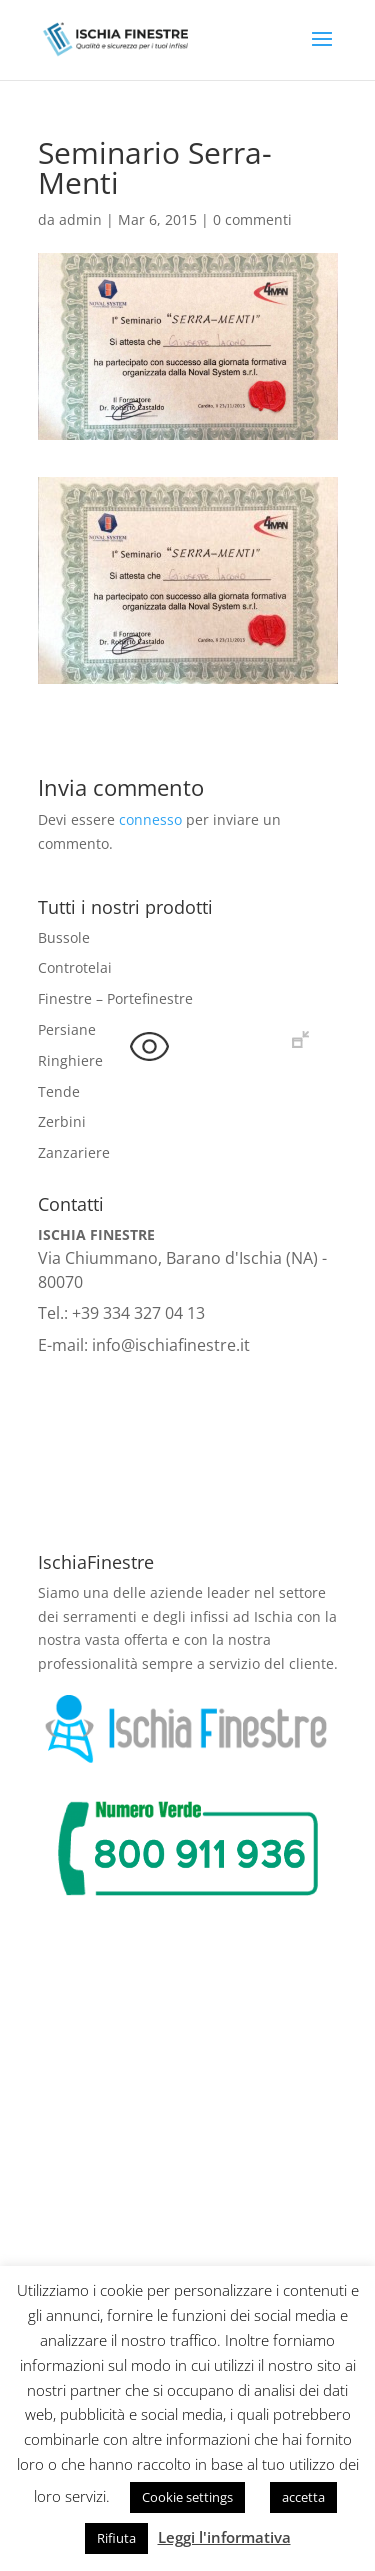 The image size is (375, 2571). I want to click on access visibility or display settings, so click(149, 1046).